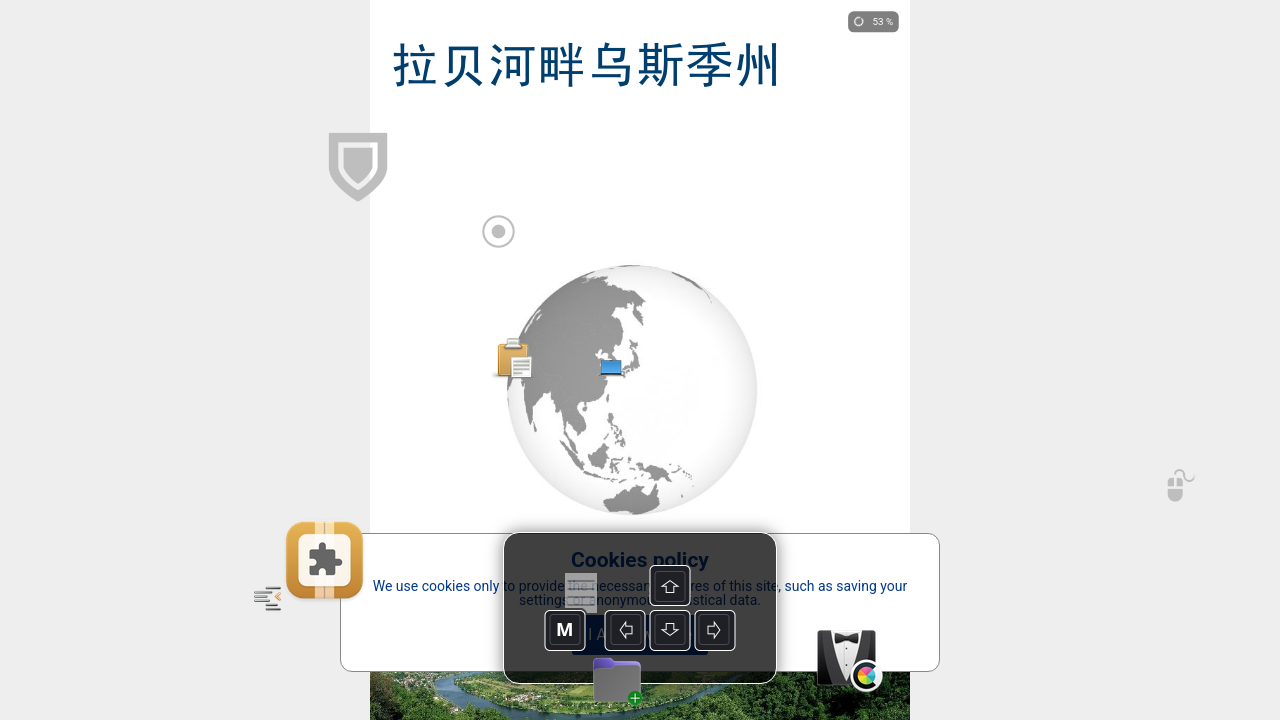  Describe the element at coordinates (498, 231) in the screenshot. I see `indicates a selected radio button option` at that location.